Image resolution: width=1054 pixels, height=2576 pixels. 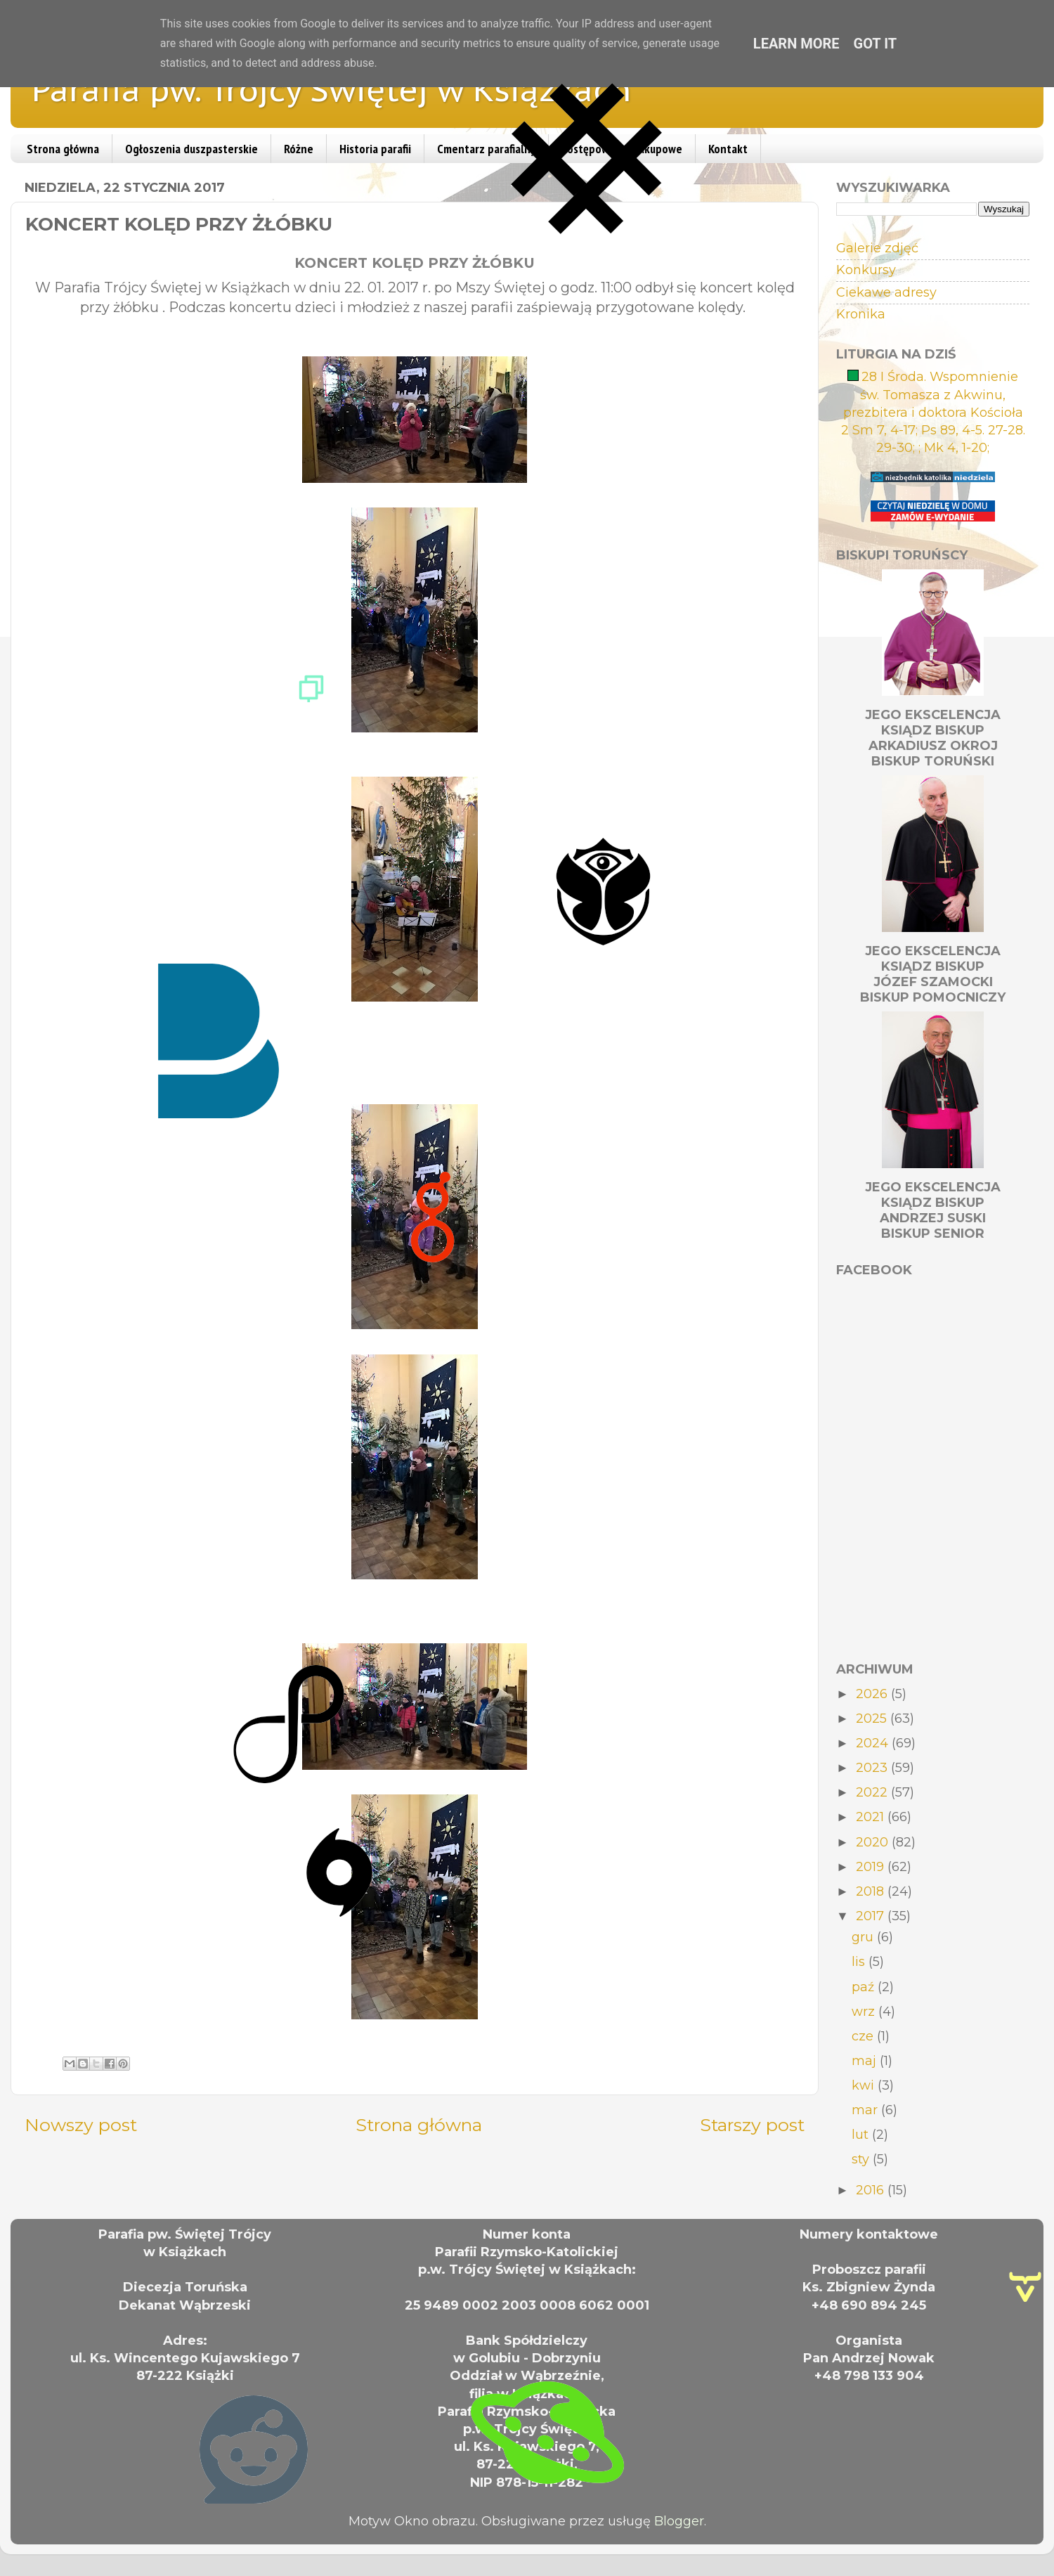 What do you see at coordinates (603, 891) in the screenshot?
I see `Tomorrowland music festival official logo` at bounding box center [603, 891].